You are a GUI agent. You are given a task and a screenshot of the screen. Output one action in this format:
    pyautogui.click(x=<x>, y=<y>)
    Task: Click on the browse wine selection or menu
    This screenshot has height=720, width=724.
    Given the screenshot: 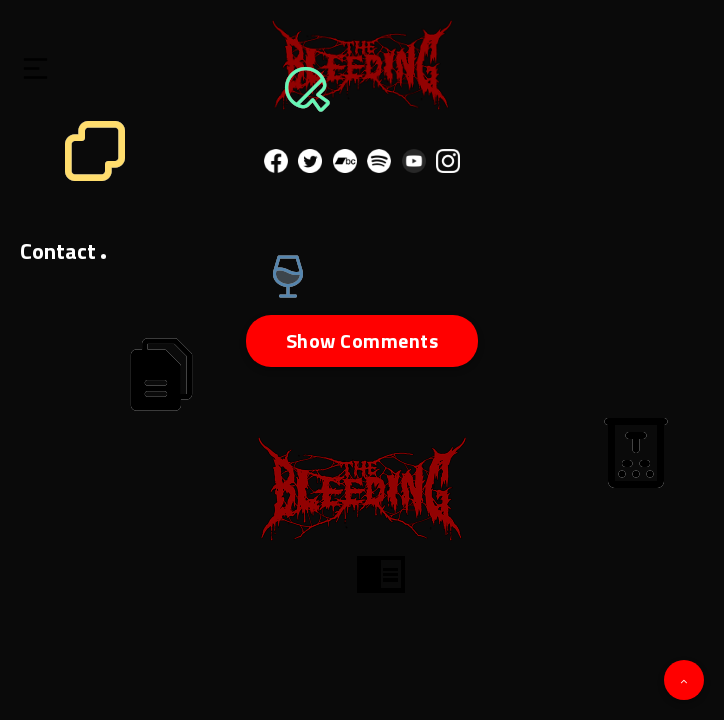 What is the action you would take?
    pyautogui.click(x=288, y=275)
    